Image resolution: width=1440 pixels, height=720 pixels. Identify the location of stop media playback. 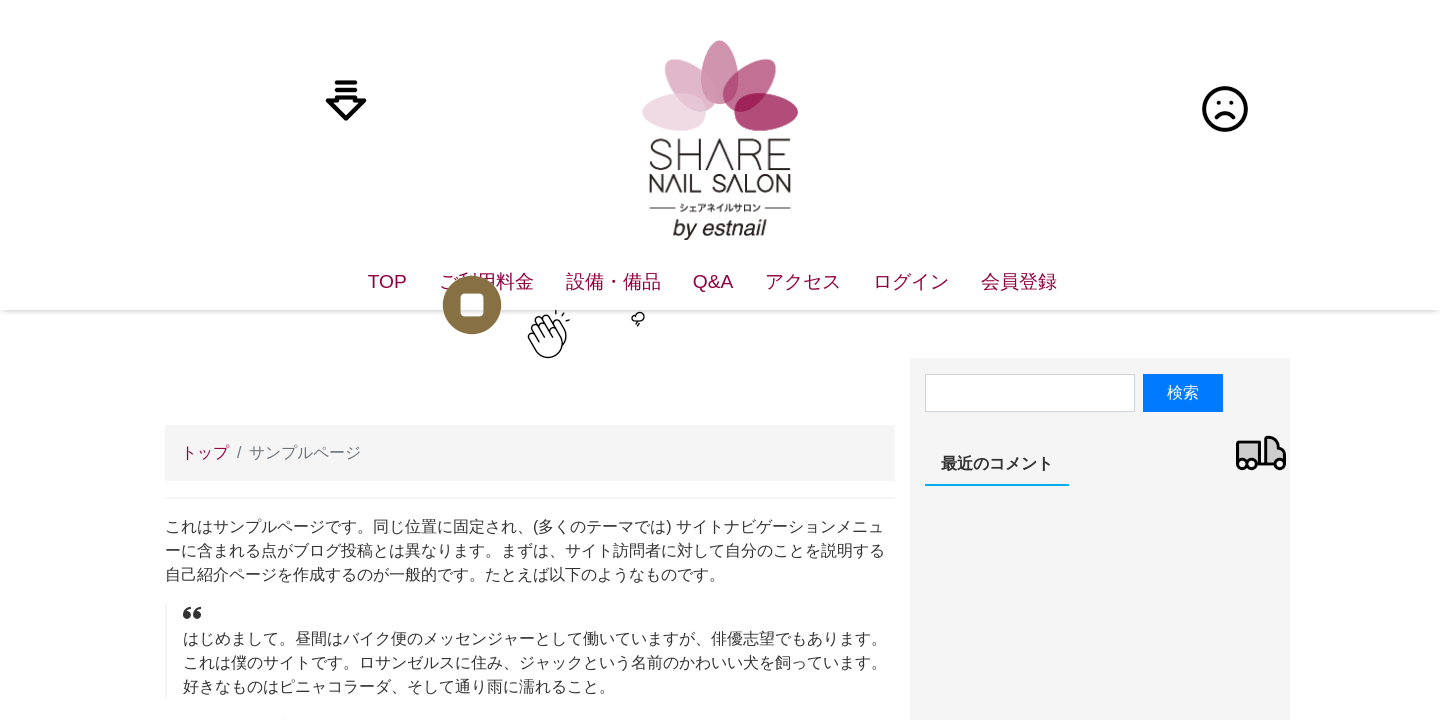
(472, 305).